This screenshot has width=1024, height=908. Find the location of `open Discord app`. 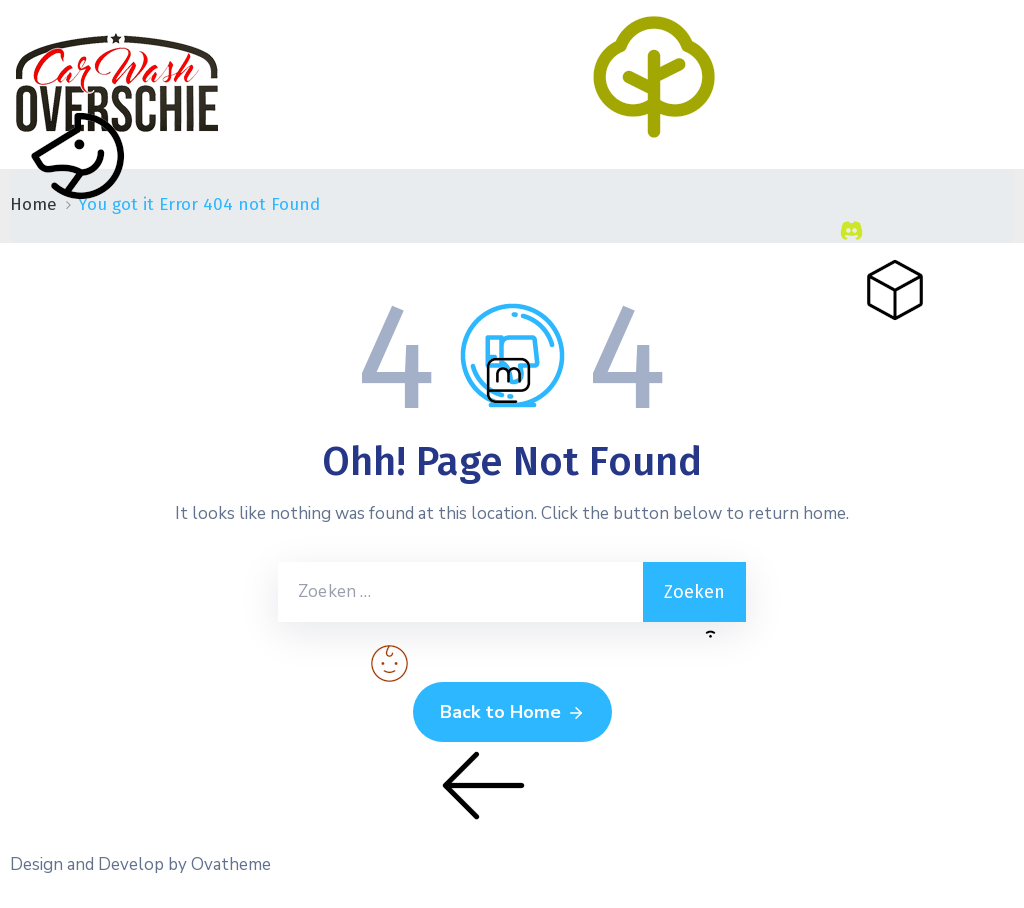

open Discord app is located at coordinates (851, 230).